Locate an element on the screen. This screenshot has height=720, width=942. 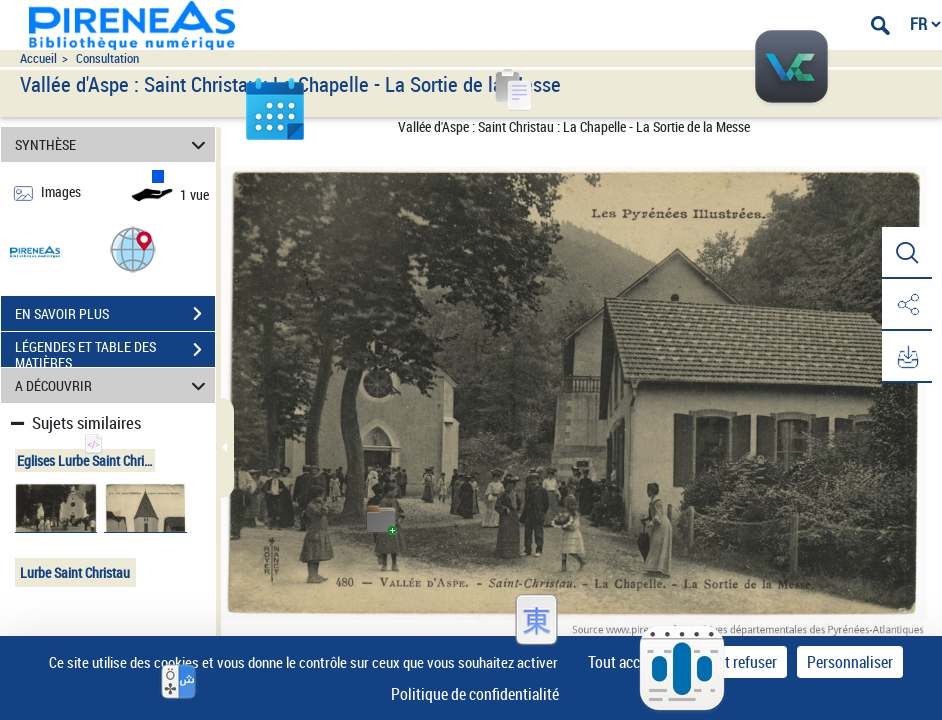
open speech note app for voice transcription is located at coordinates (682, 668).